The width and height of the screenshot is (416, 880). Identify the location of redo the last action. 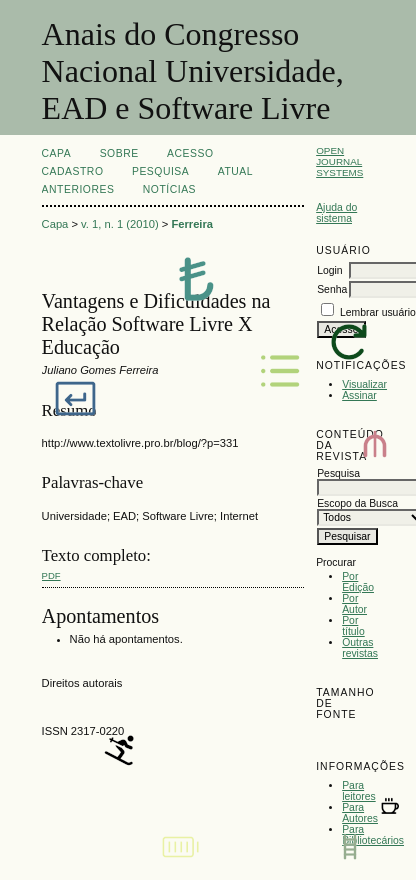
(349, 342).